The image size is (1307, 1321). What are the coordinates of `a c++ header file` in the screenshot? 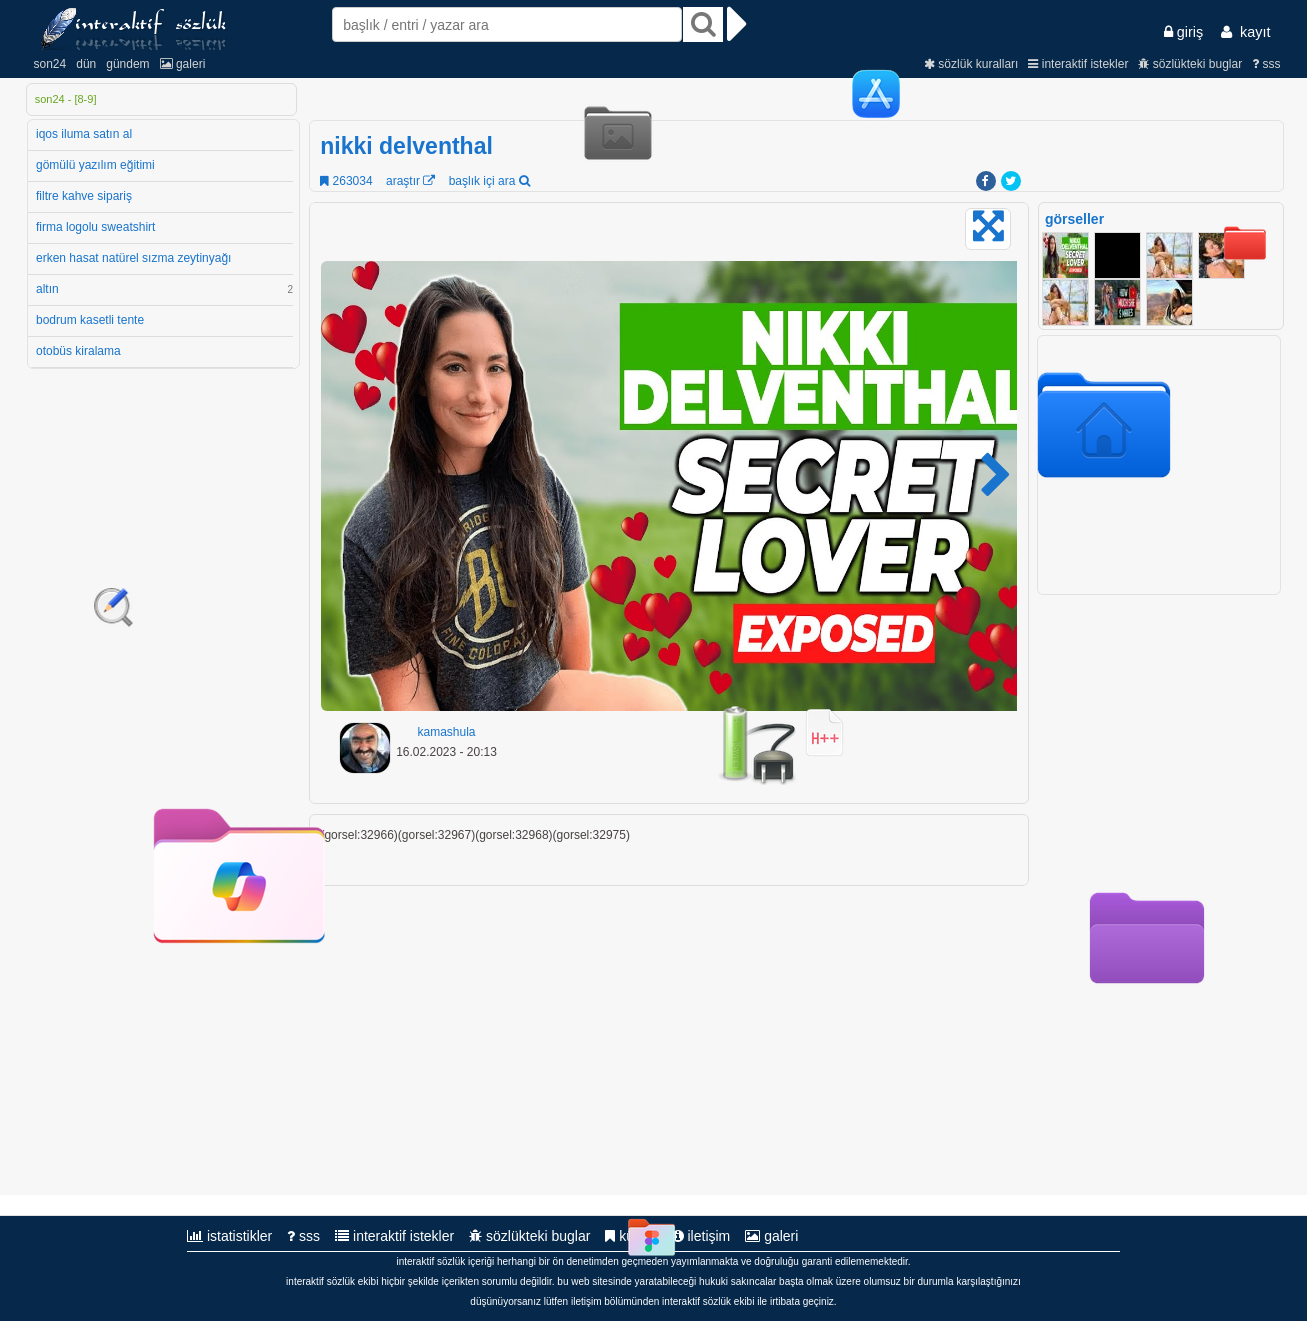 It's located at (824, 732).